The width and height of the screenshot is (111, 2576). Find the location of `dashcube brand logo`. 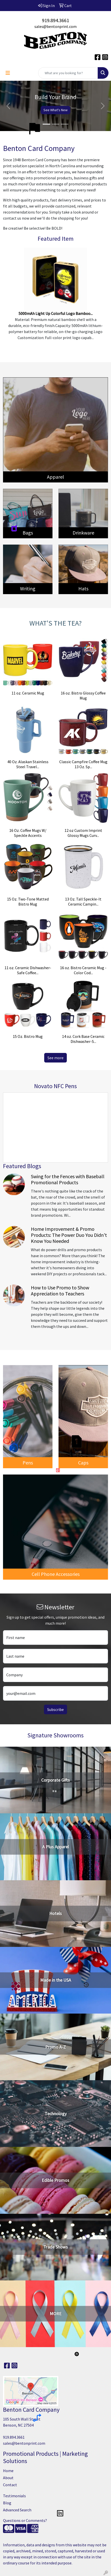

dashcube brand logo is located at coordinates (14, 528).